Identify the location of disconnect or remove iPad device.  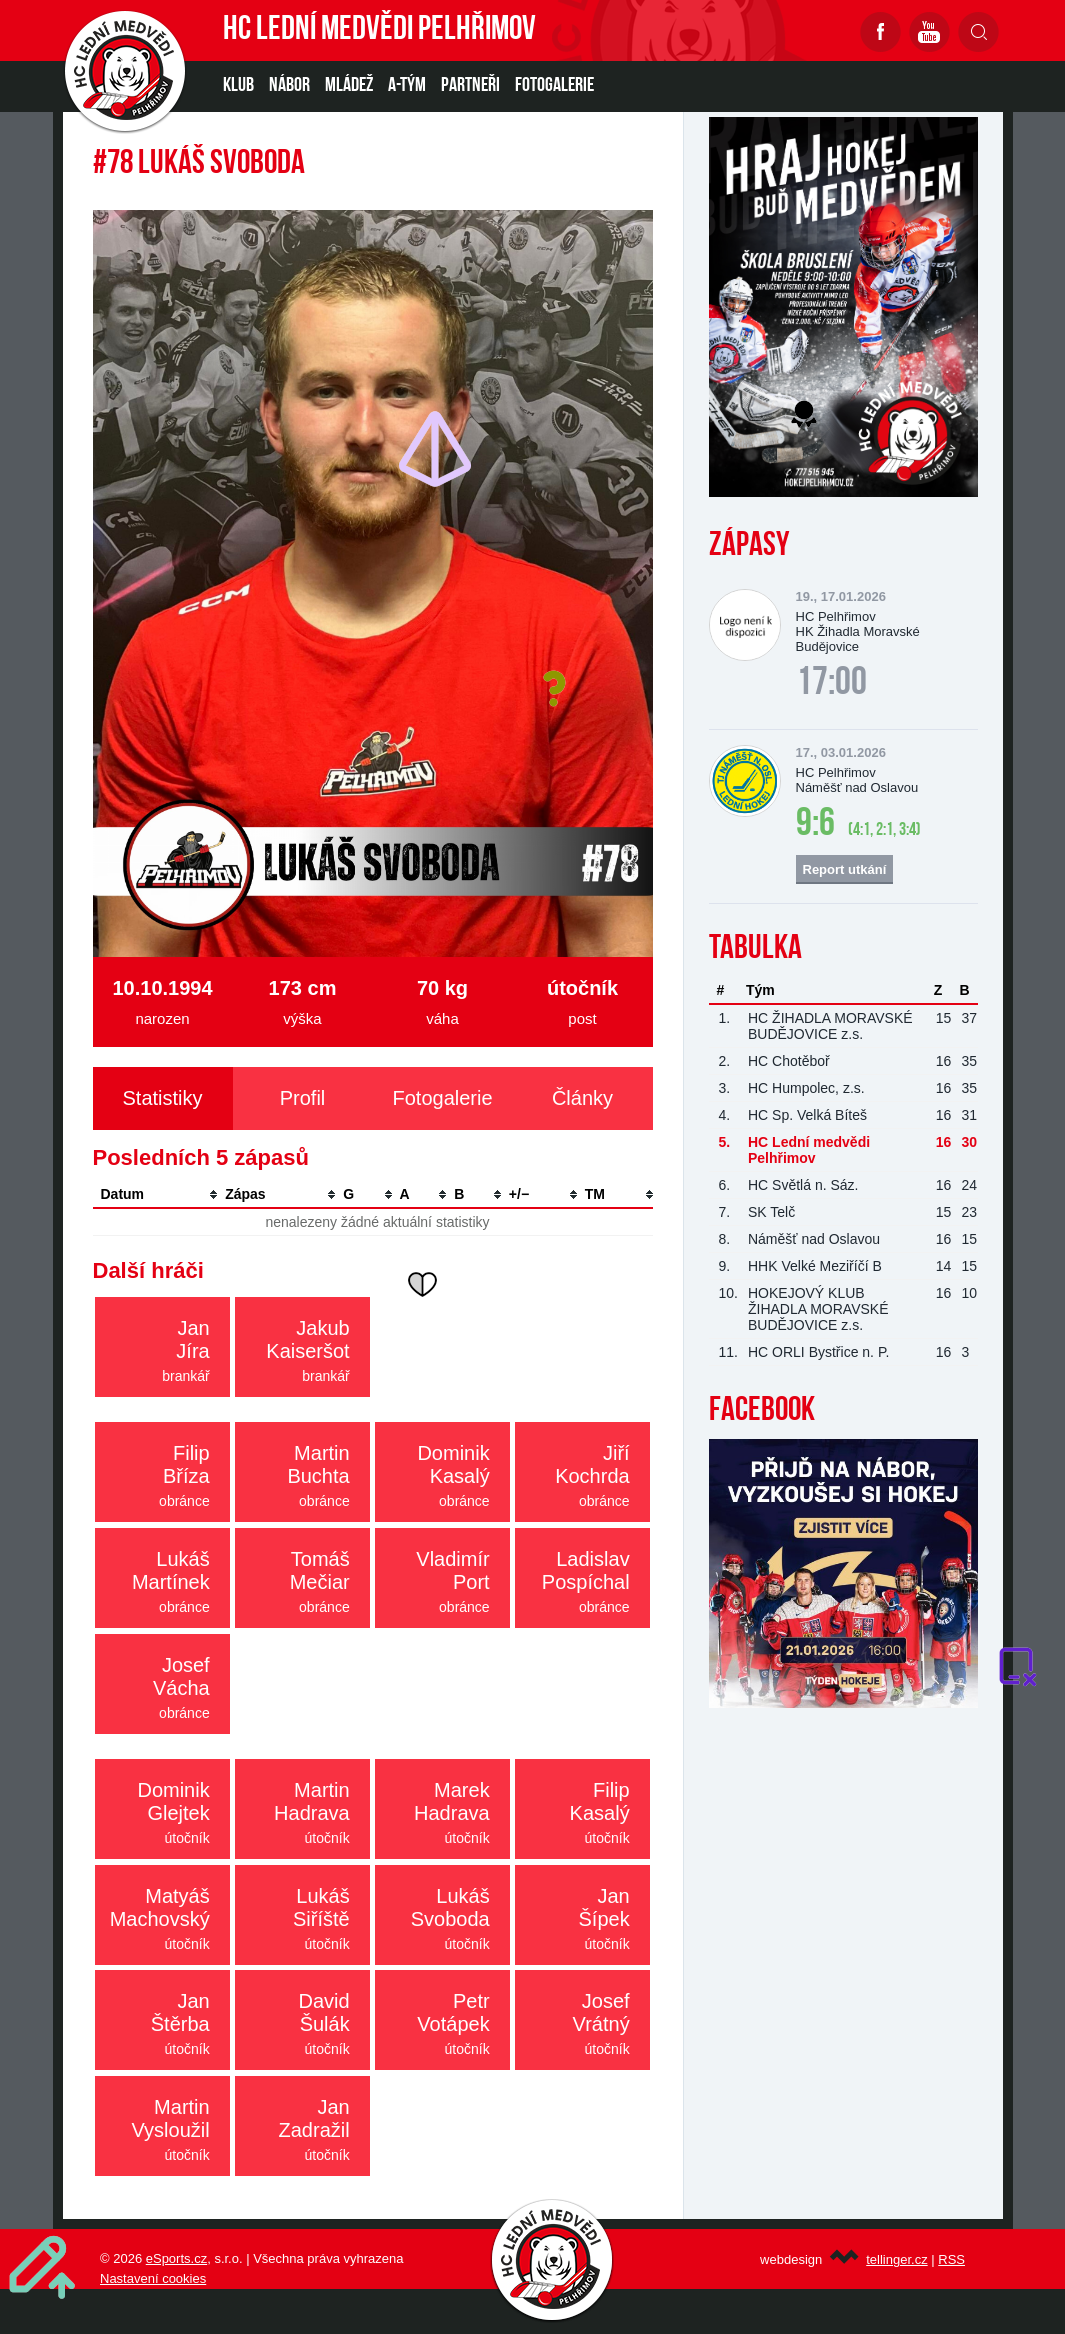
(1016, 1666).